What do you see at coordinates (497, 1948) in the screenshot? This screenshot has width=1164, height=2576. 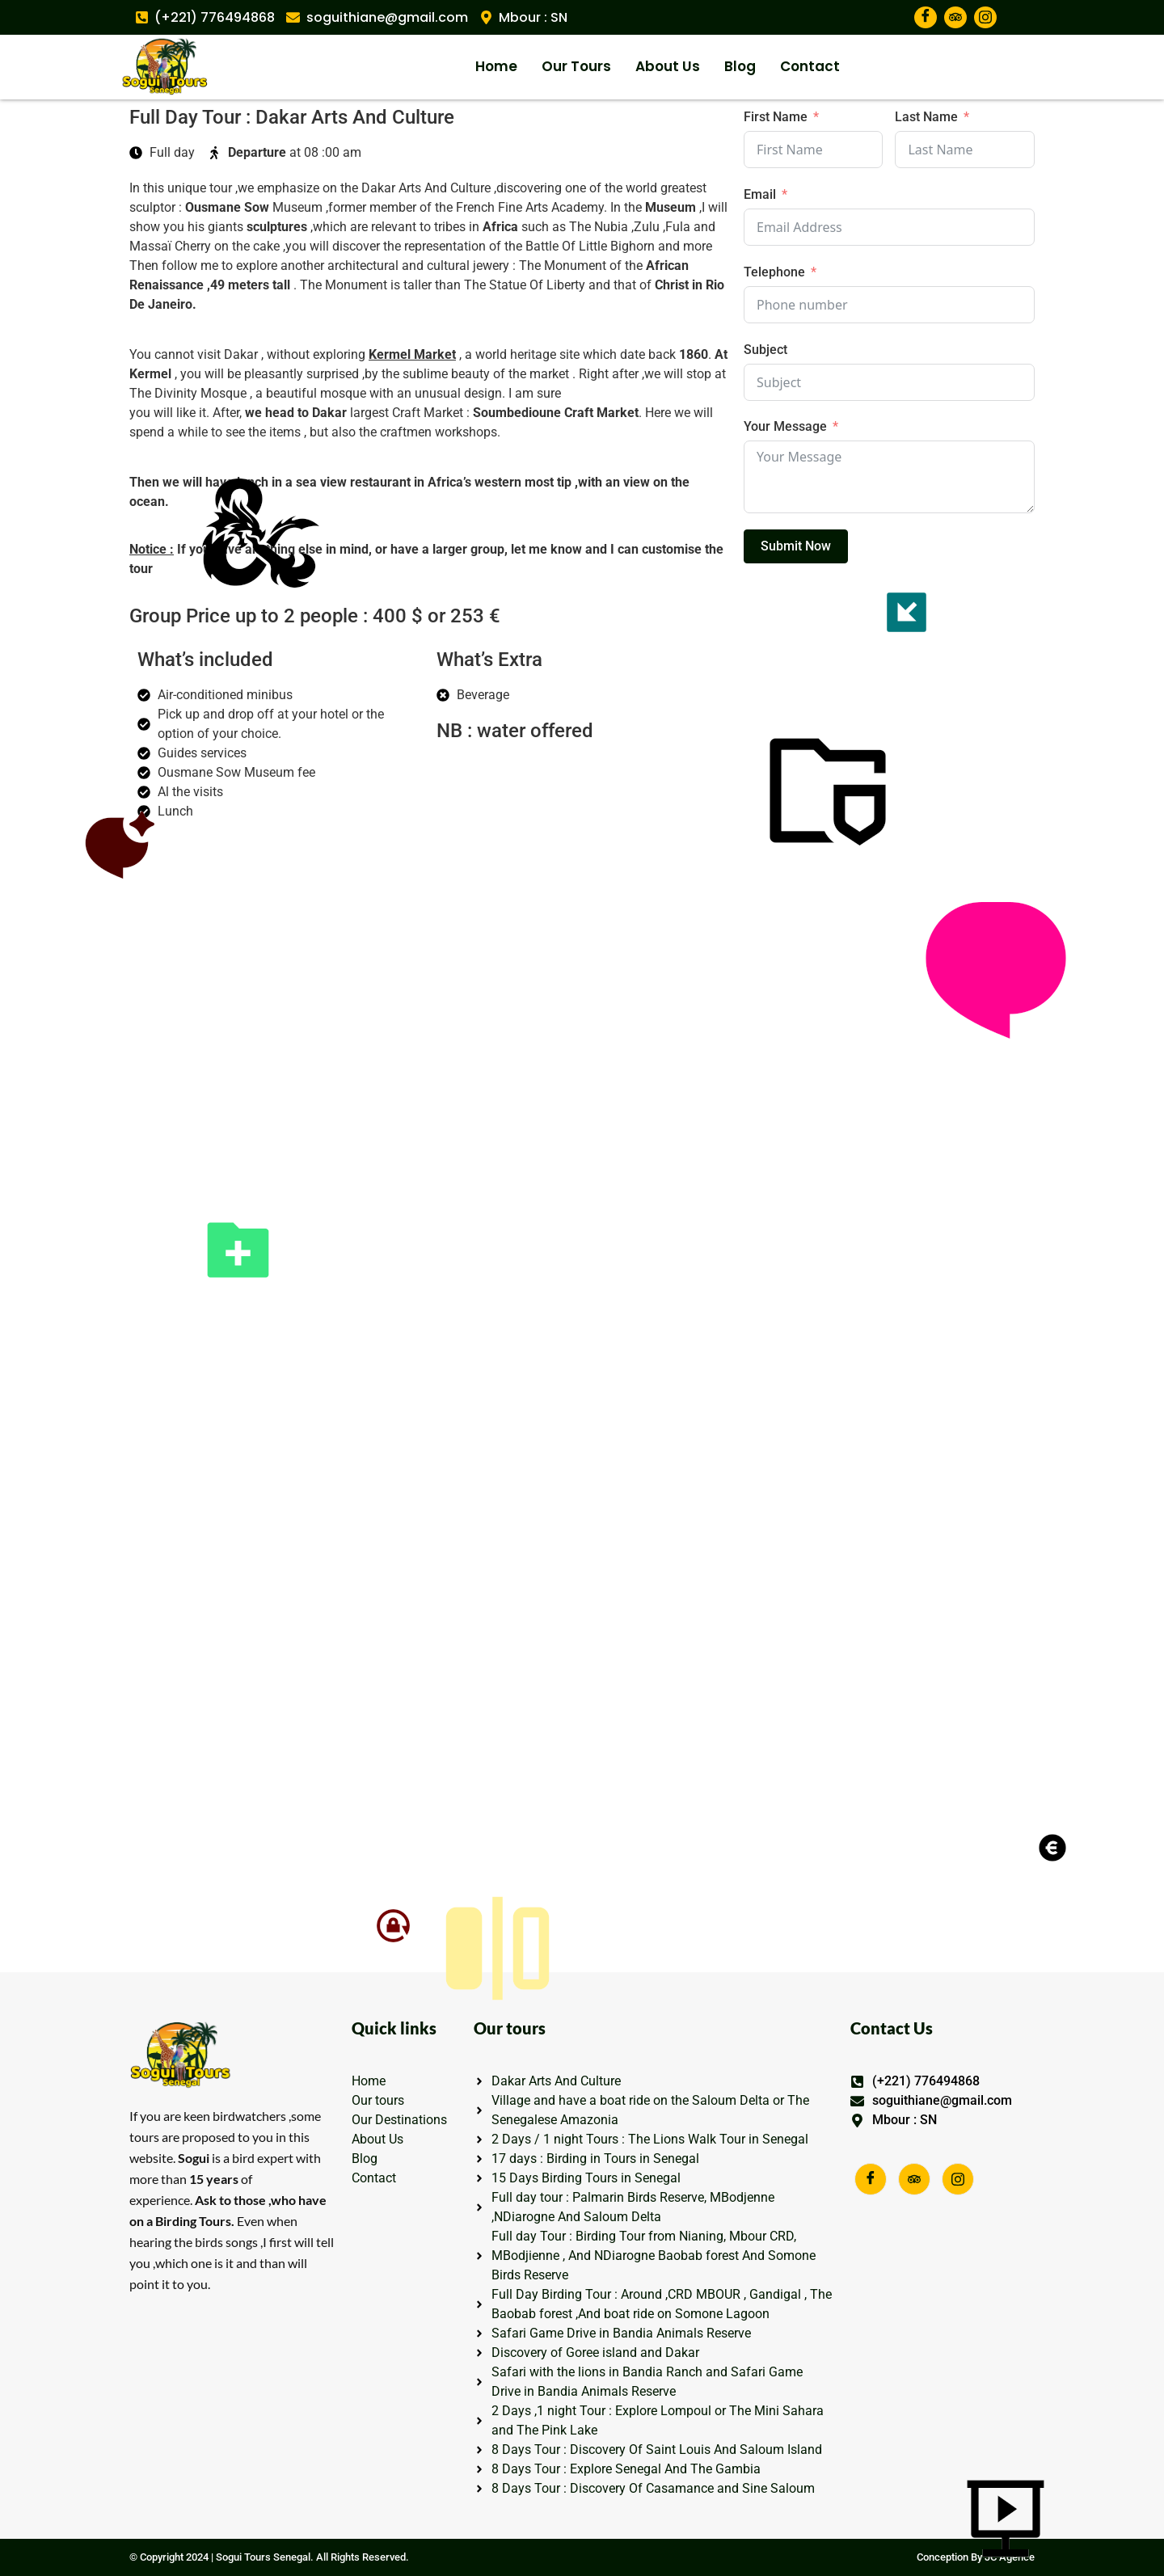 I see `flip image horizontally` at bounding box center [497, 1948].